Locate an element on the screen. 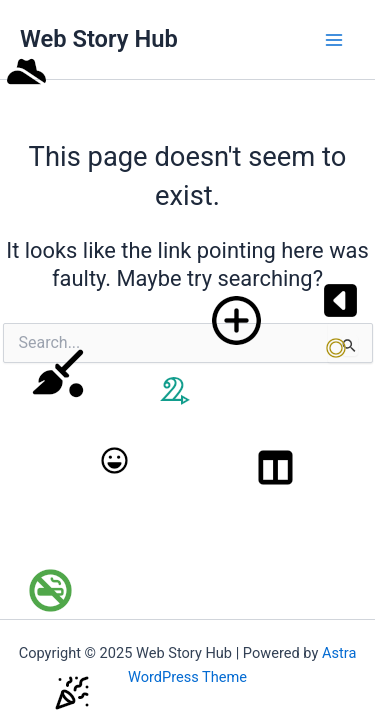 The image size is (375, 720). add a new item is located at coordinates (236, 320).